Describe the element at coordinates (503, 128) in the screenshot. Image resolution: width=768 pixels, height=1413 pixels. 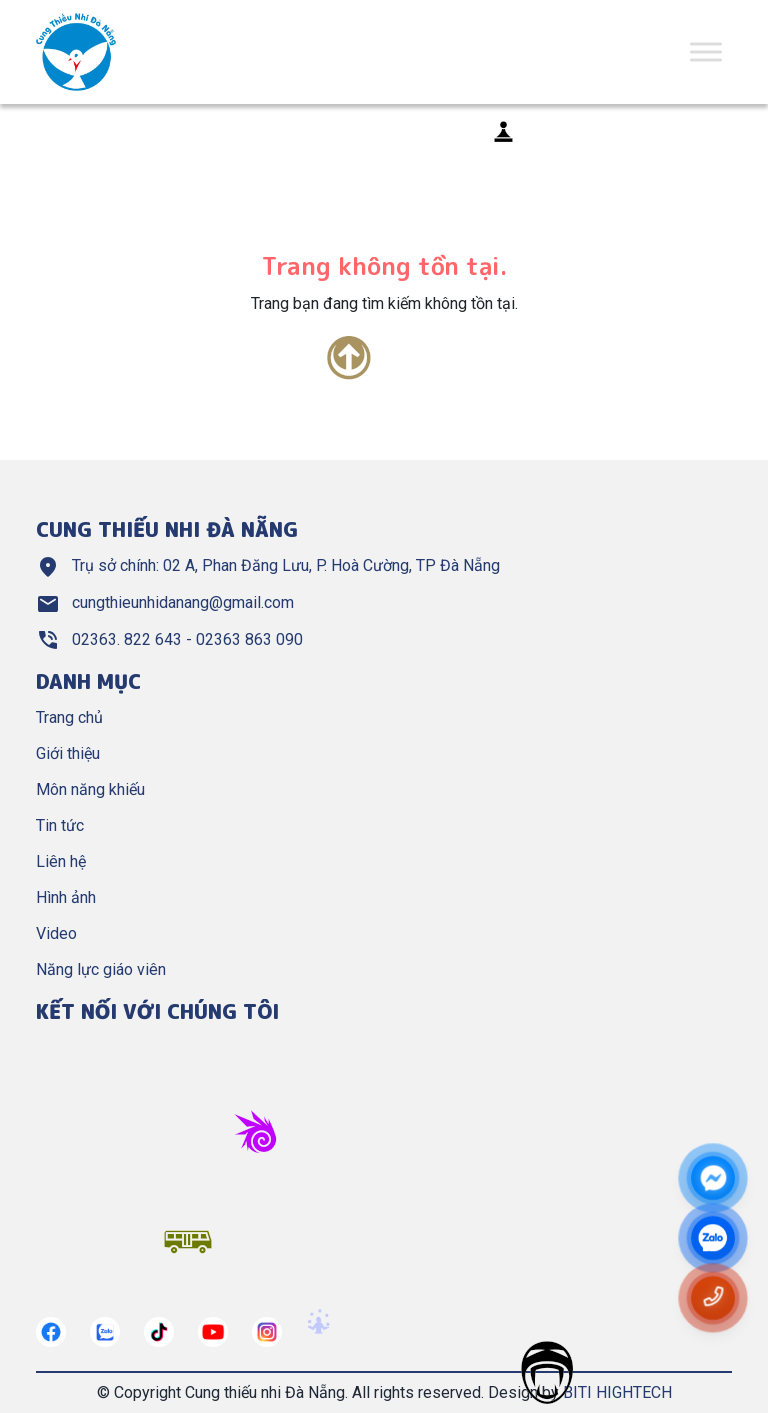
I see `play chess or start a chess game` at that location.